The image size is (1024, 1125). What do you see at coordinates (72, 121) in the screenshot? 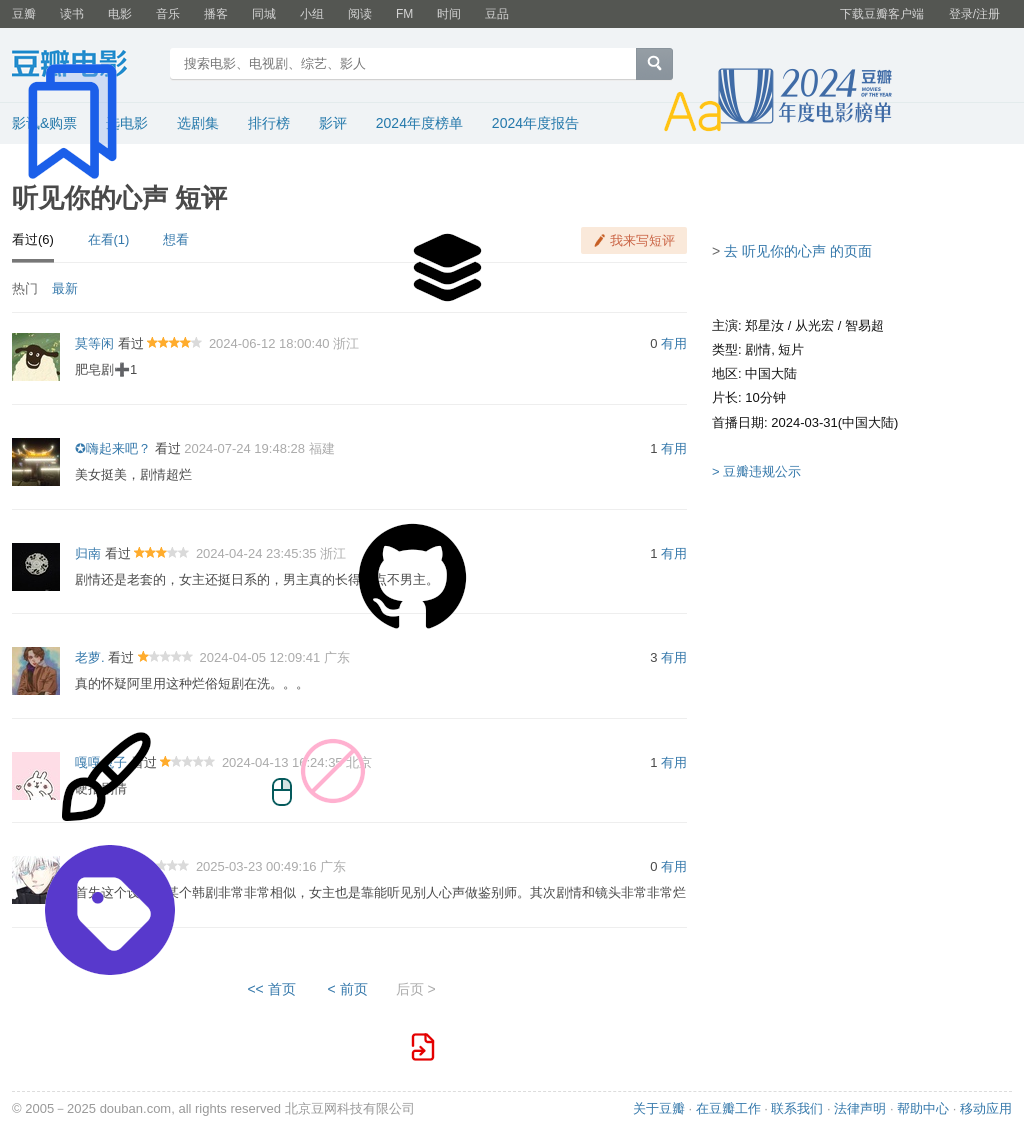
I see `view your bookmarked items` at bounding box center [72, 121].